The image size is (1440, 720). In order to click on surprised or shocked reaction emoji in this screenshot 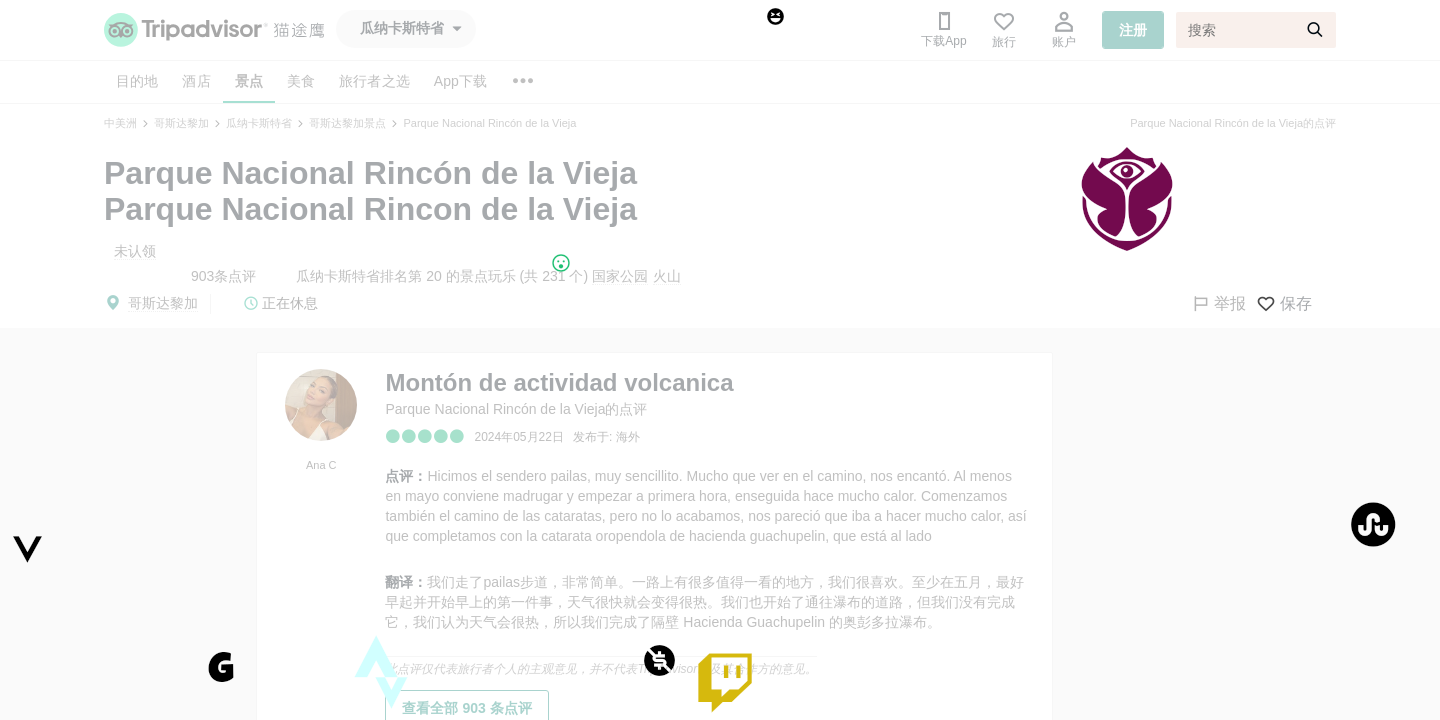, I will do `click(561, 263)`.